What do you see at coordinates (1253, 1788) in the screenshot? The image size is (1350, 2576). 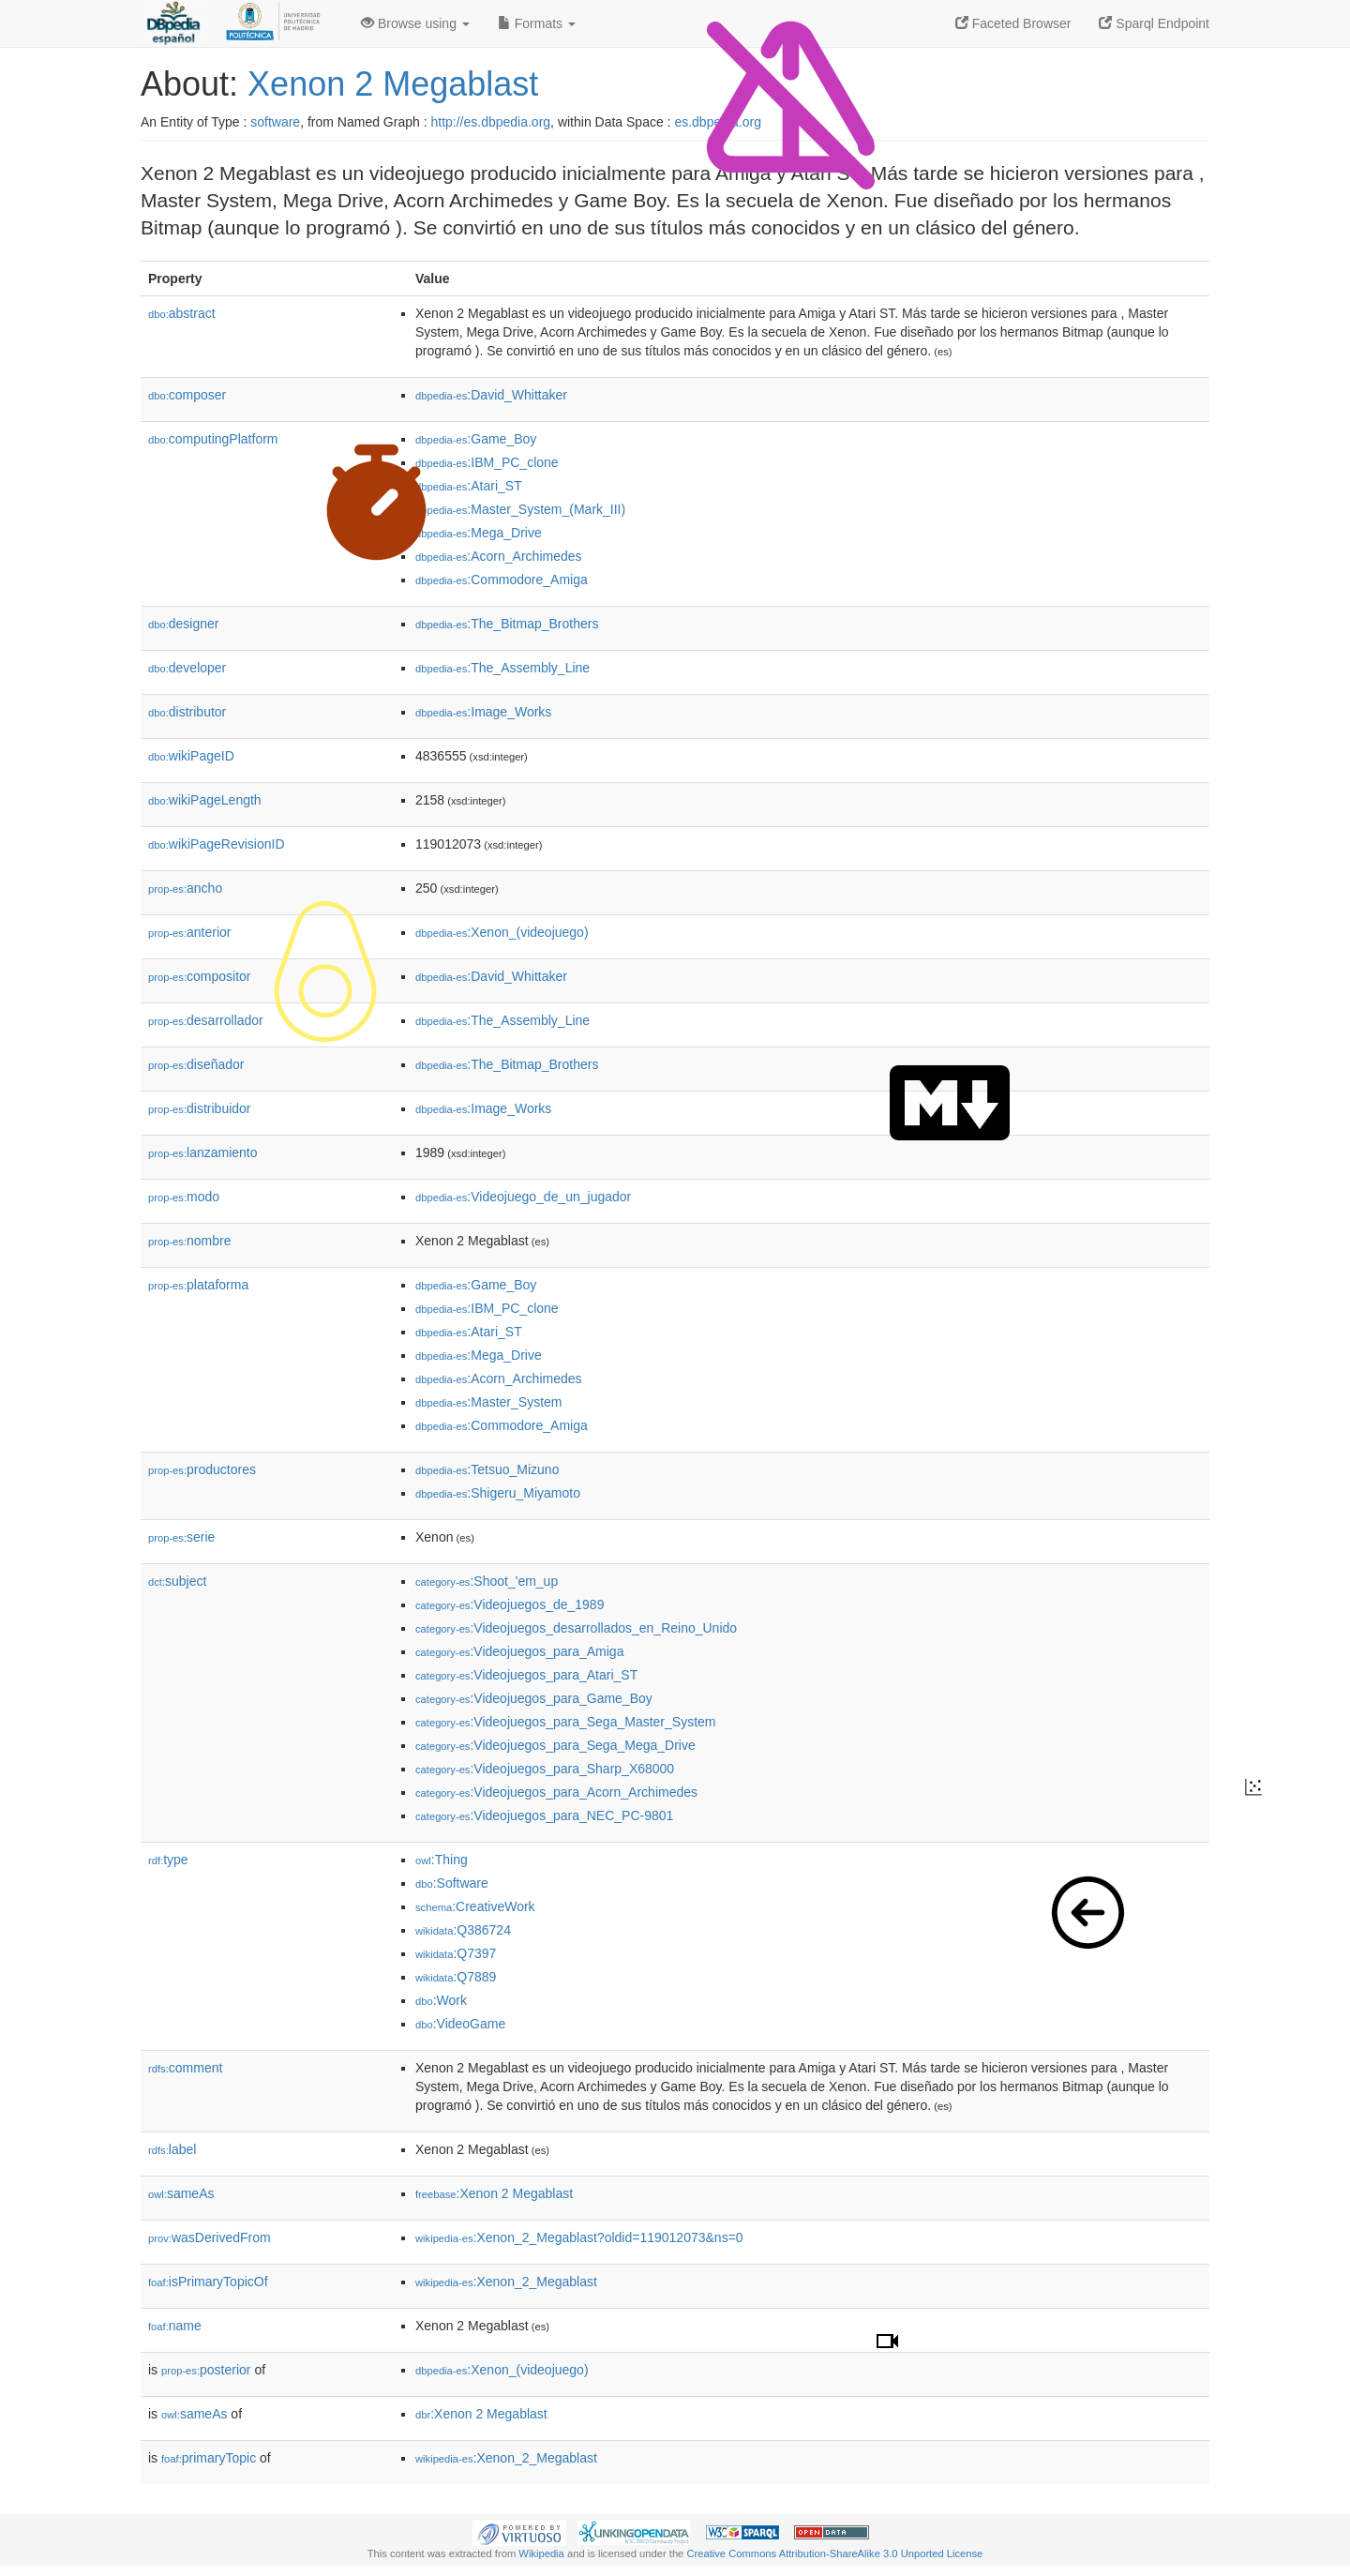 I see `view scatter plot visualization` at bounding box center [1253, 1788].